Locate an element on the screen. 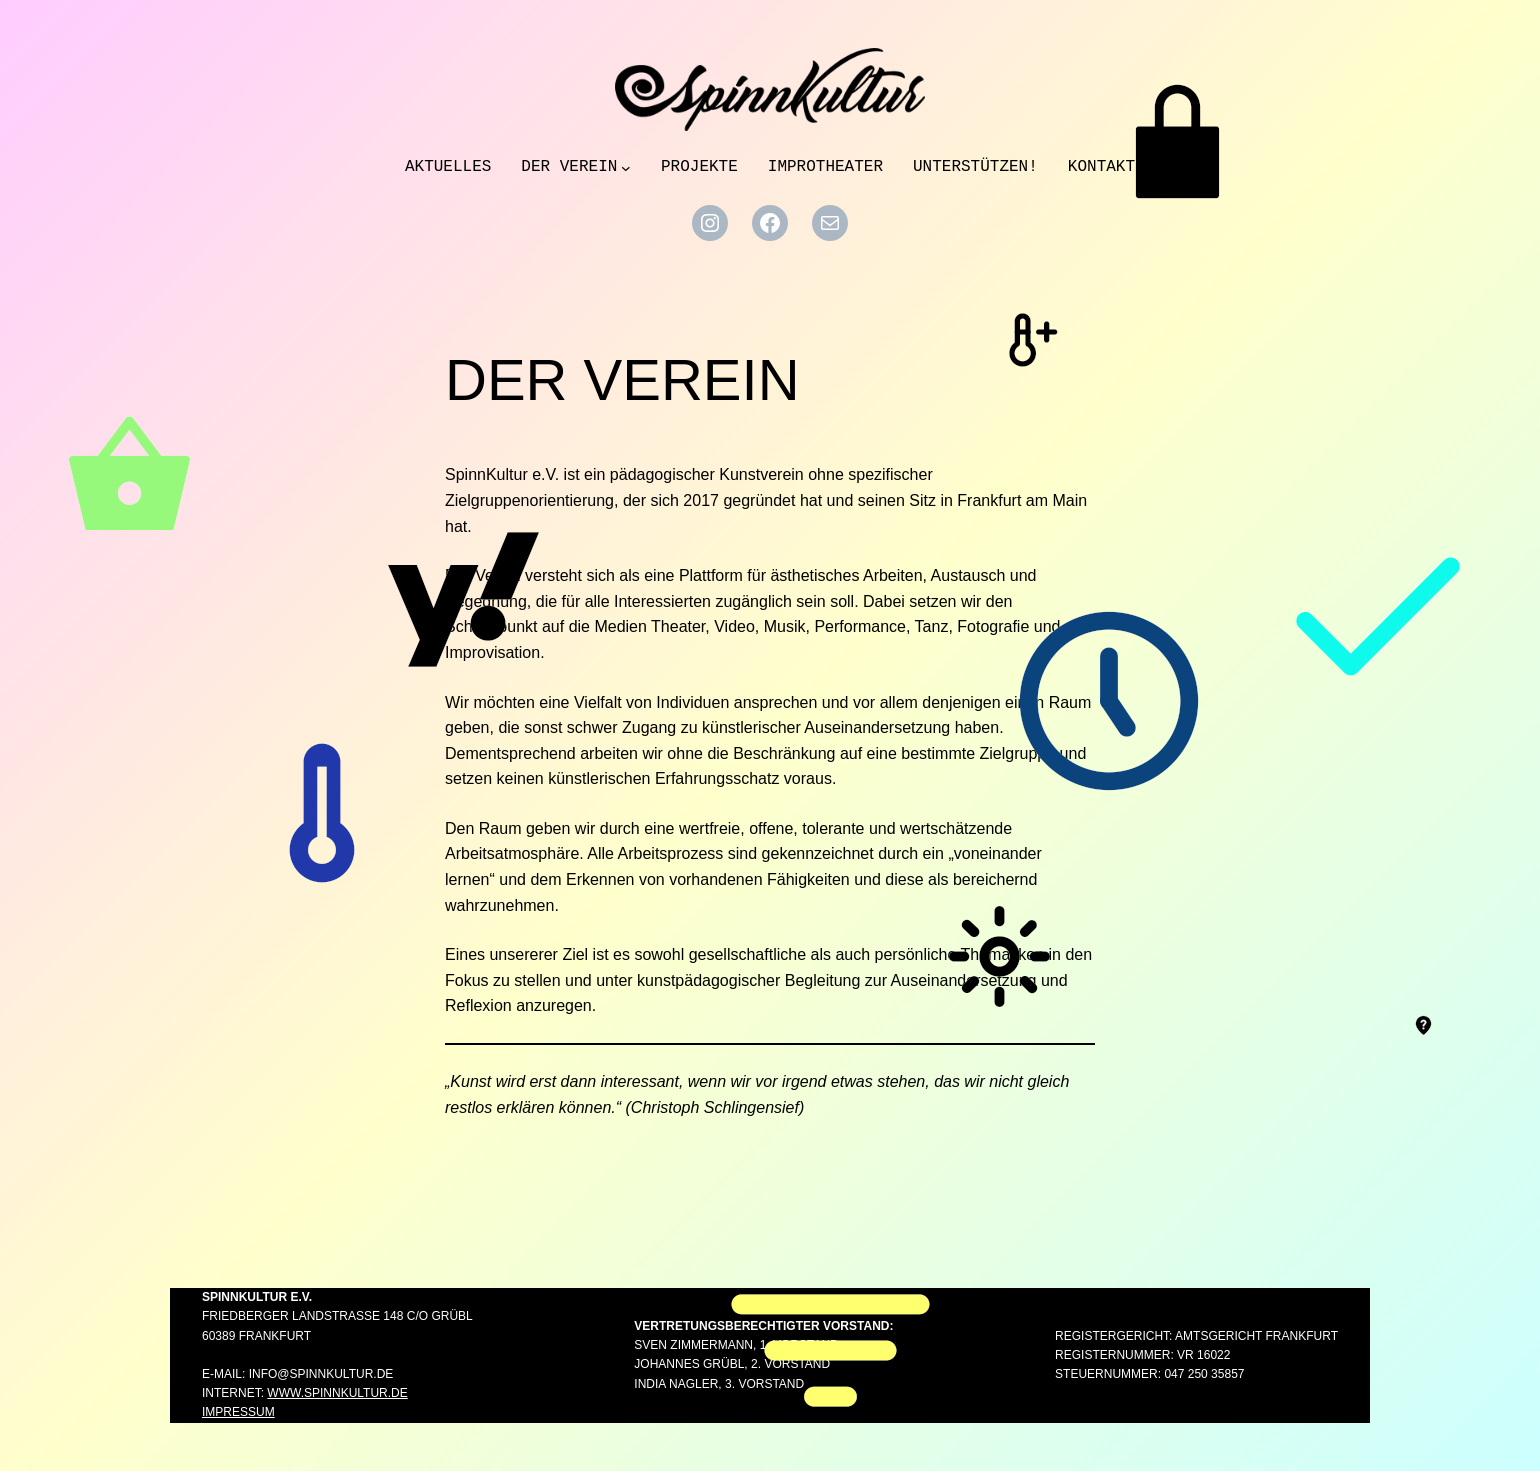  open Yahoo app or website is located at coordinates (463, 599).